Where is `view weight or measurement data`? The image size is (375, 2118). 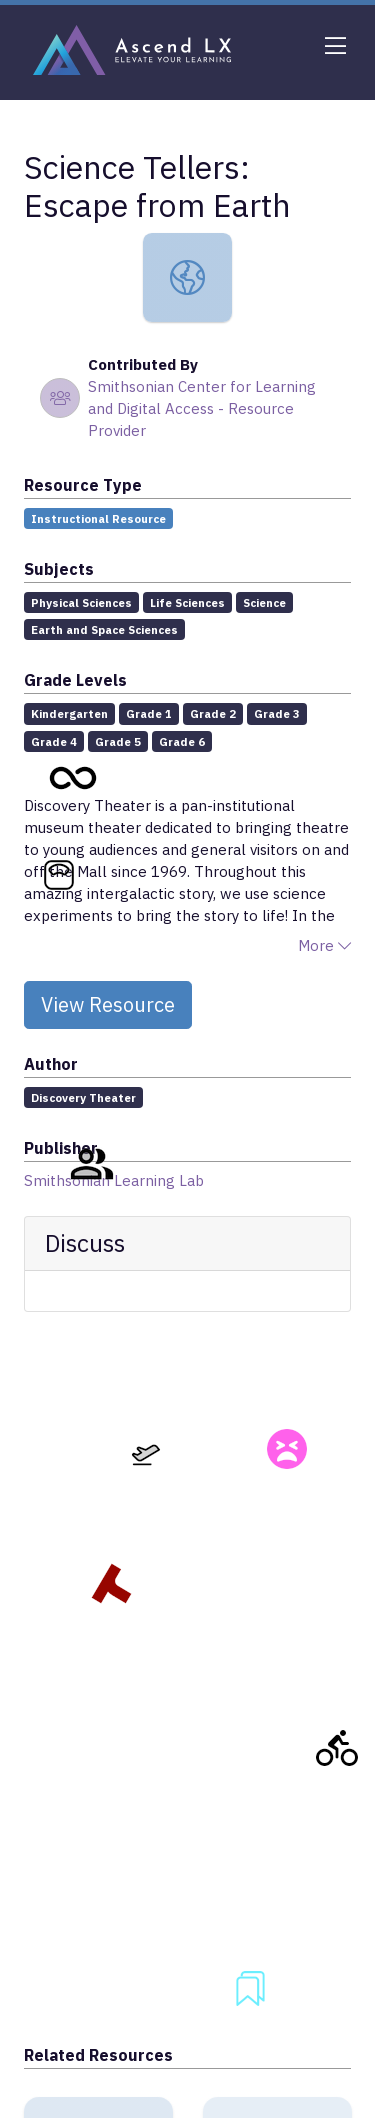
view weight or measurement data is located at coordinates (59, 875).